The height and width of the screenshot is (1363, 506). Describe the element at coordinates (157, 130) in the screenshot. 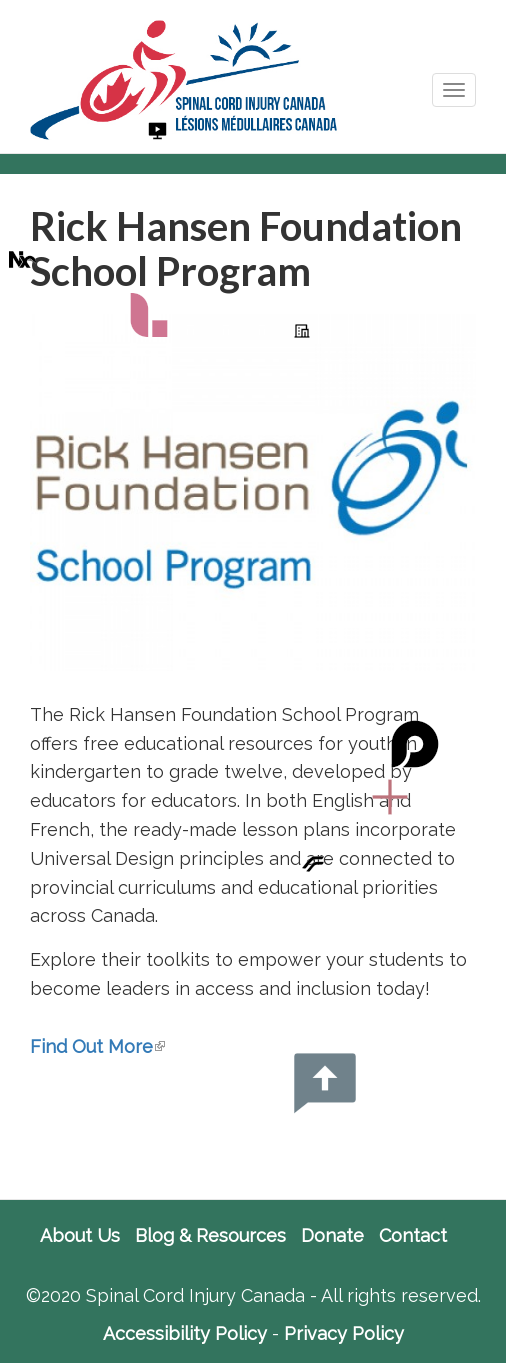

I see `start a presentation slideshow` at that location.